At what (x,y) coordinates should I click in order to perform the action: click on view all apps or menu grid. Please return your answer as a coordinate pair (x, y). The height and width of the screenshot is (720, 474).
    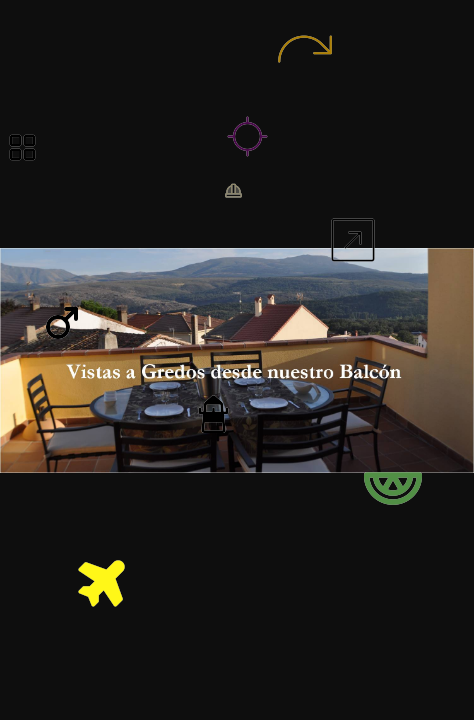
    Looking at the image, I should click on (22, 147).